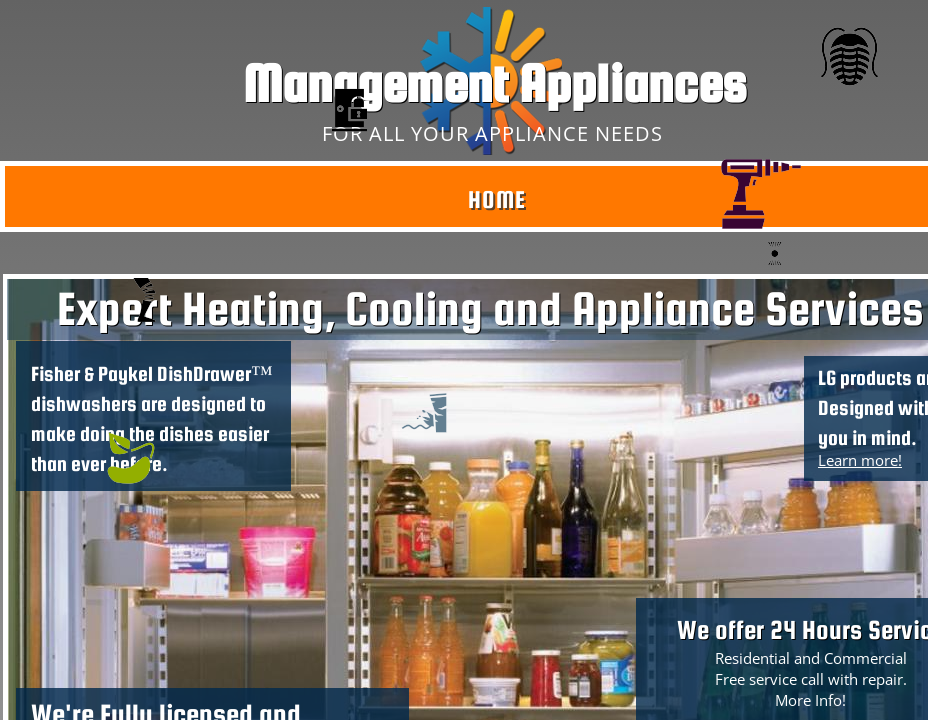  What do you see at coordinates (349, 109) in the screenshot?
I see `access a locked room or restricted area` at bounding box center [349, 109].